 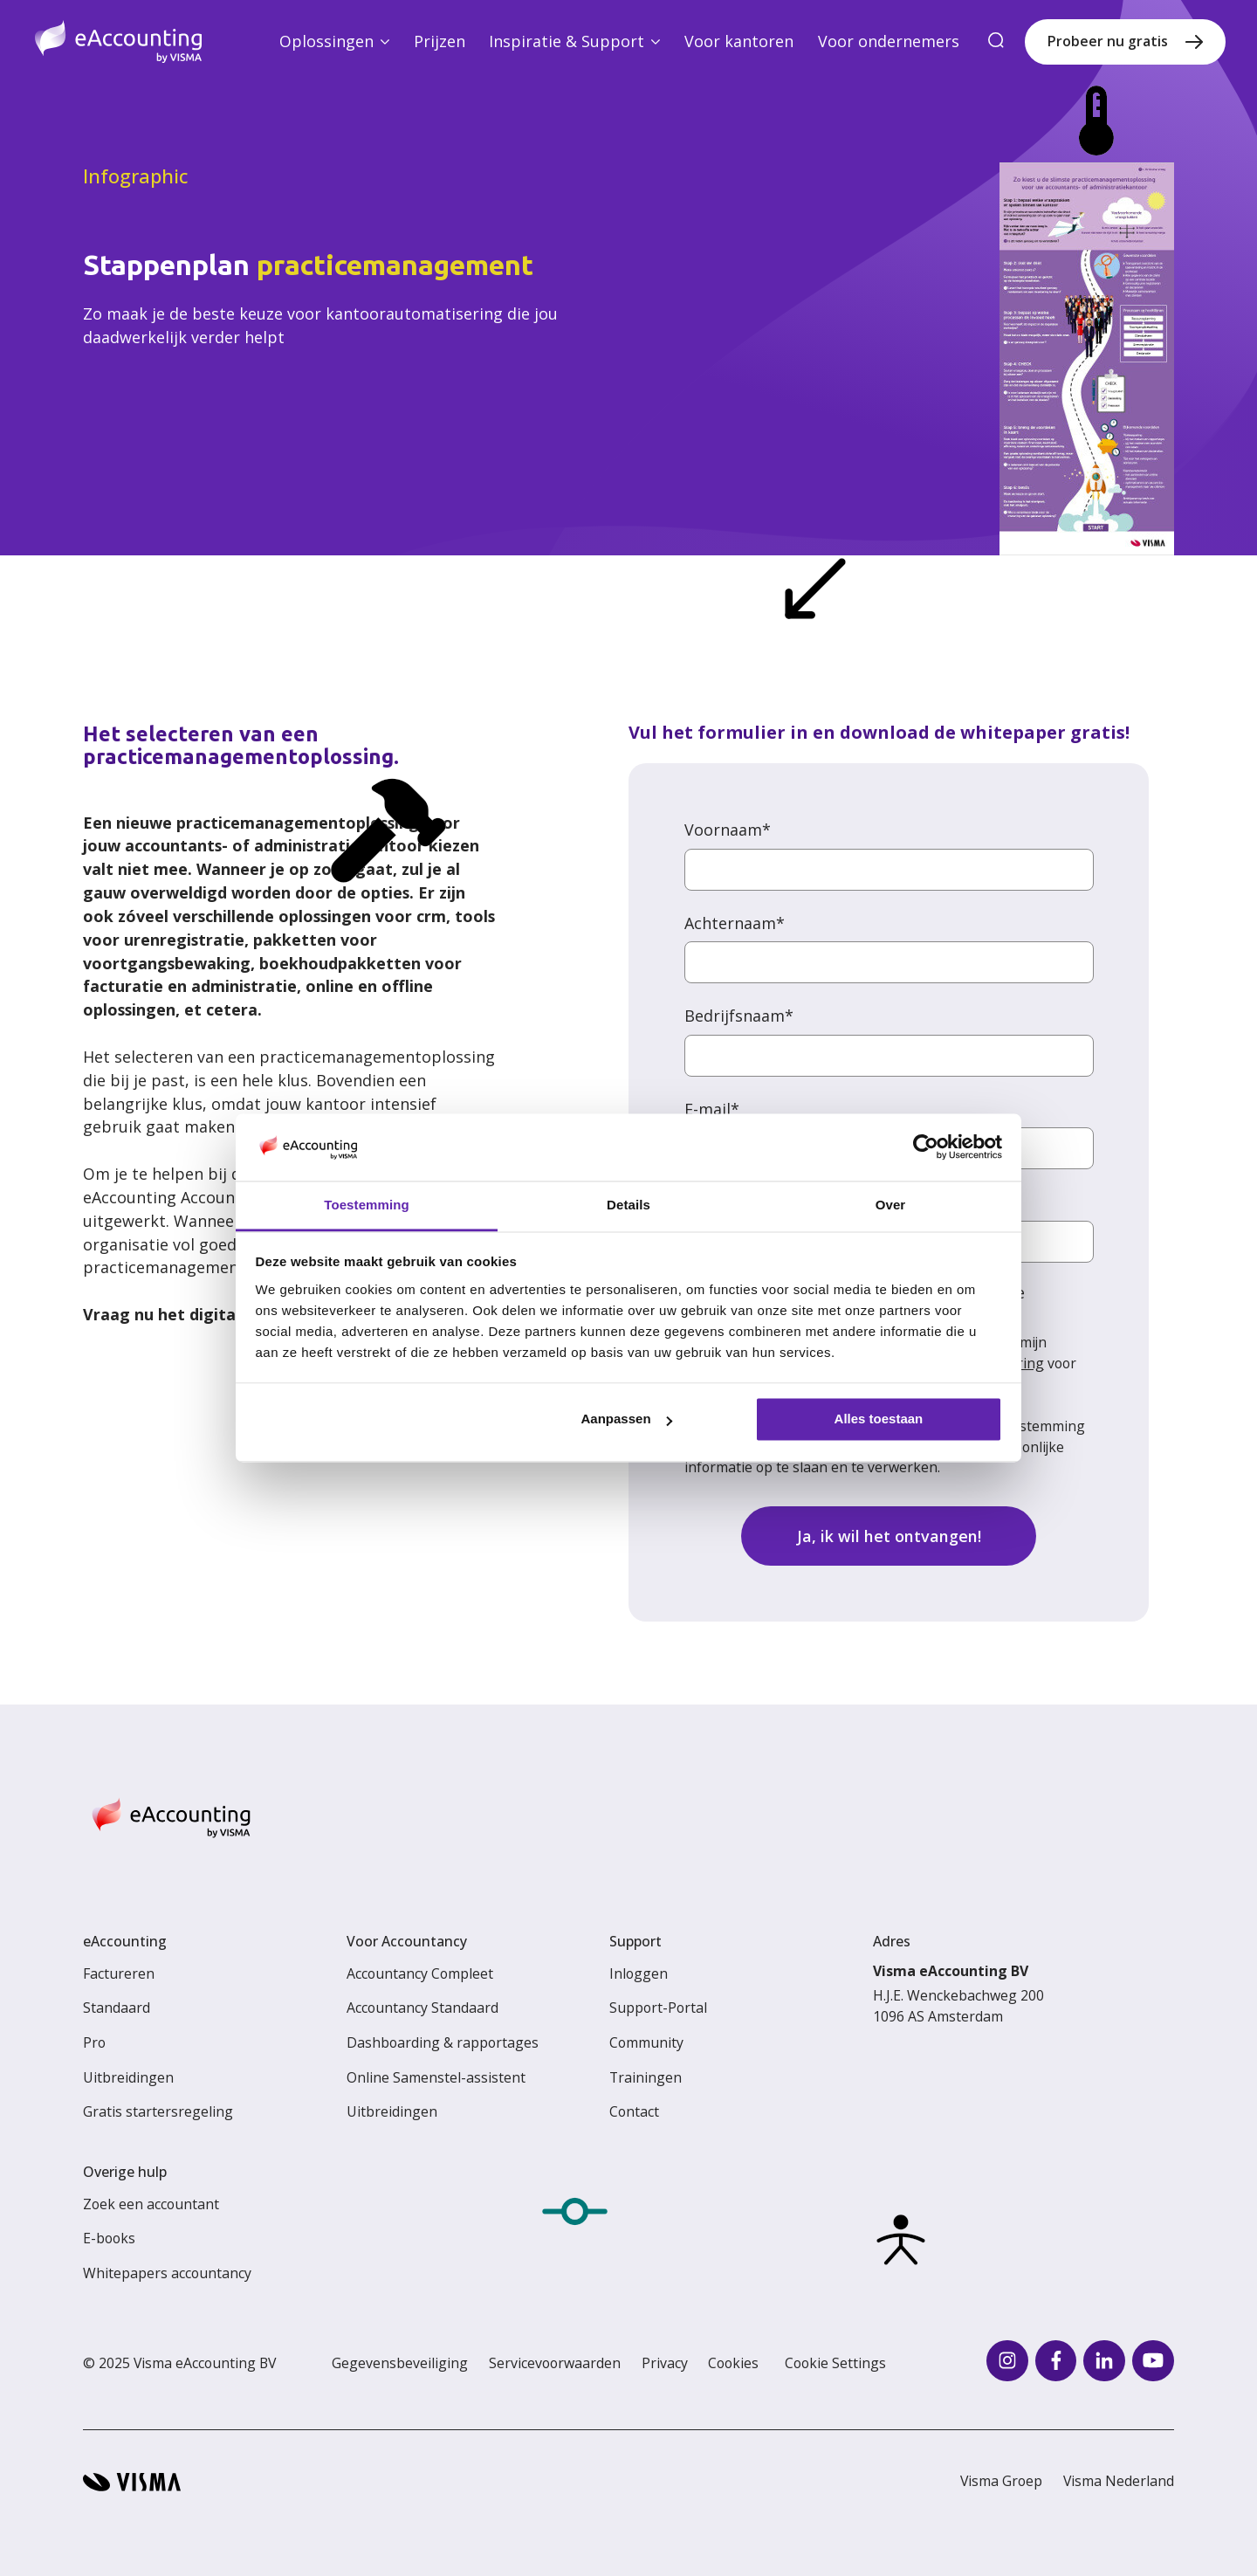 What do you see at coordinates (901, 2241) in the screenshot?
I see `view user profile` at bounding box center [901, 2241].